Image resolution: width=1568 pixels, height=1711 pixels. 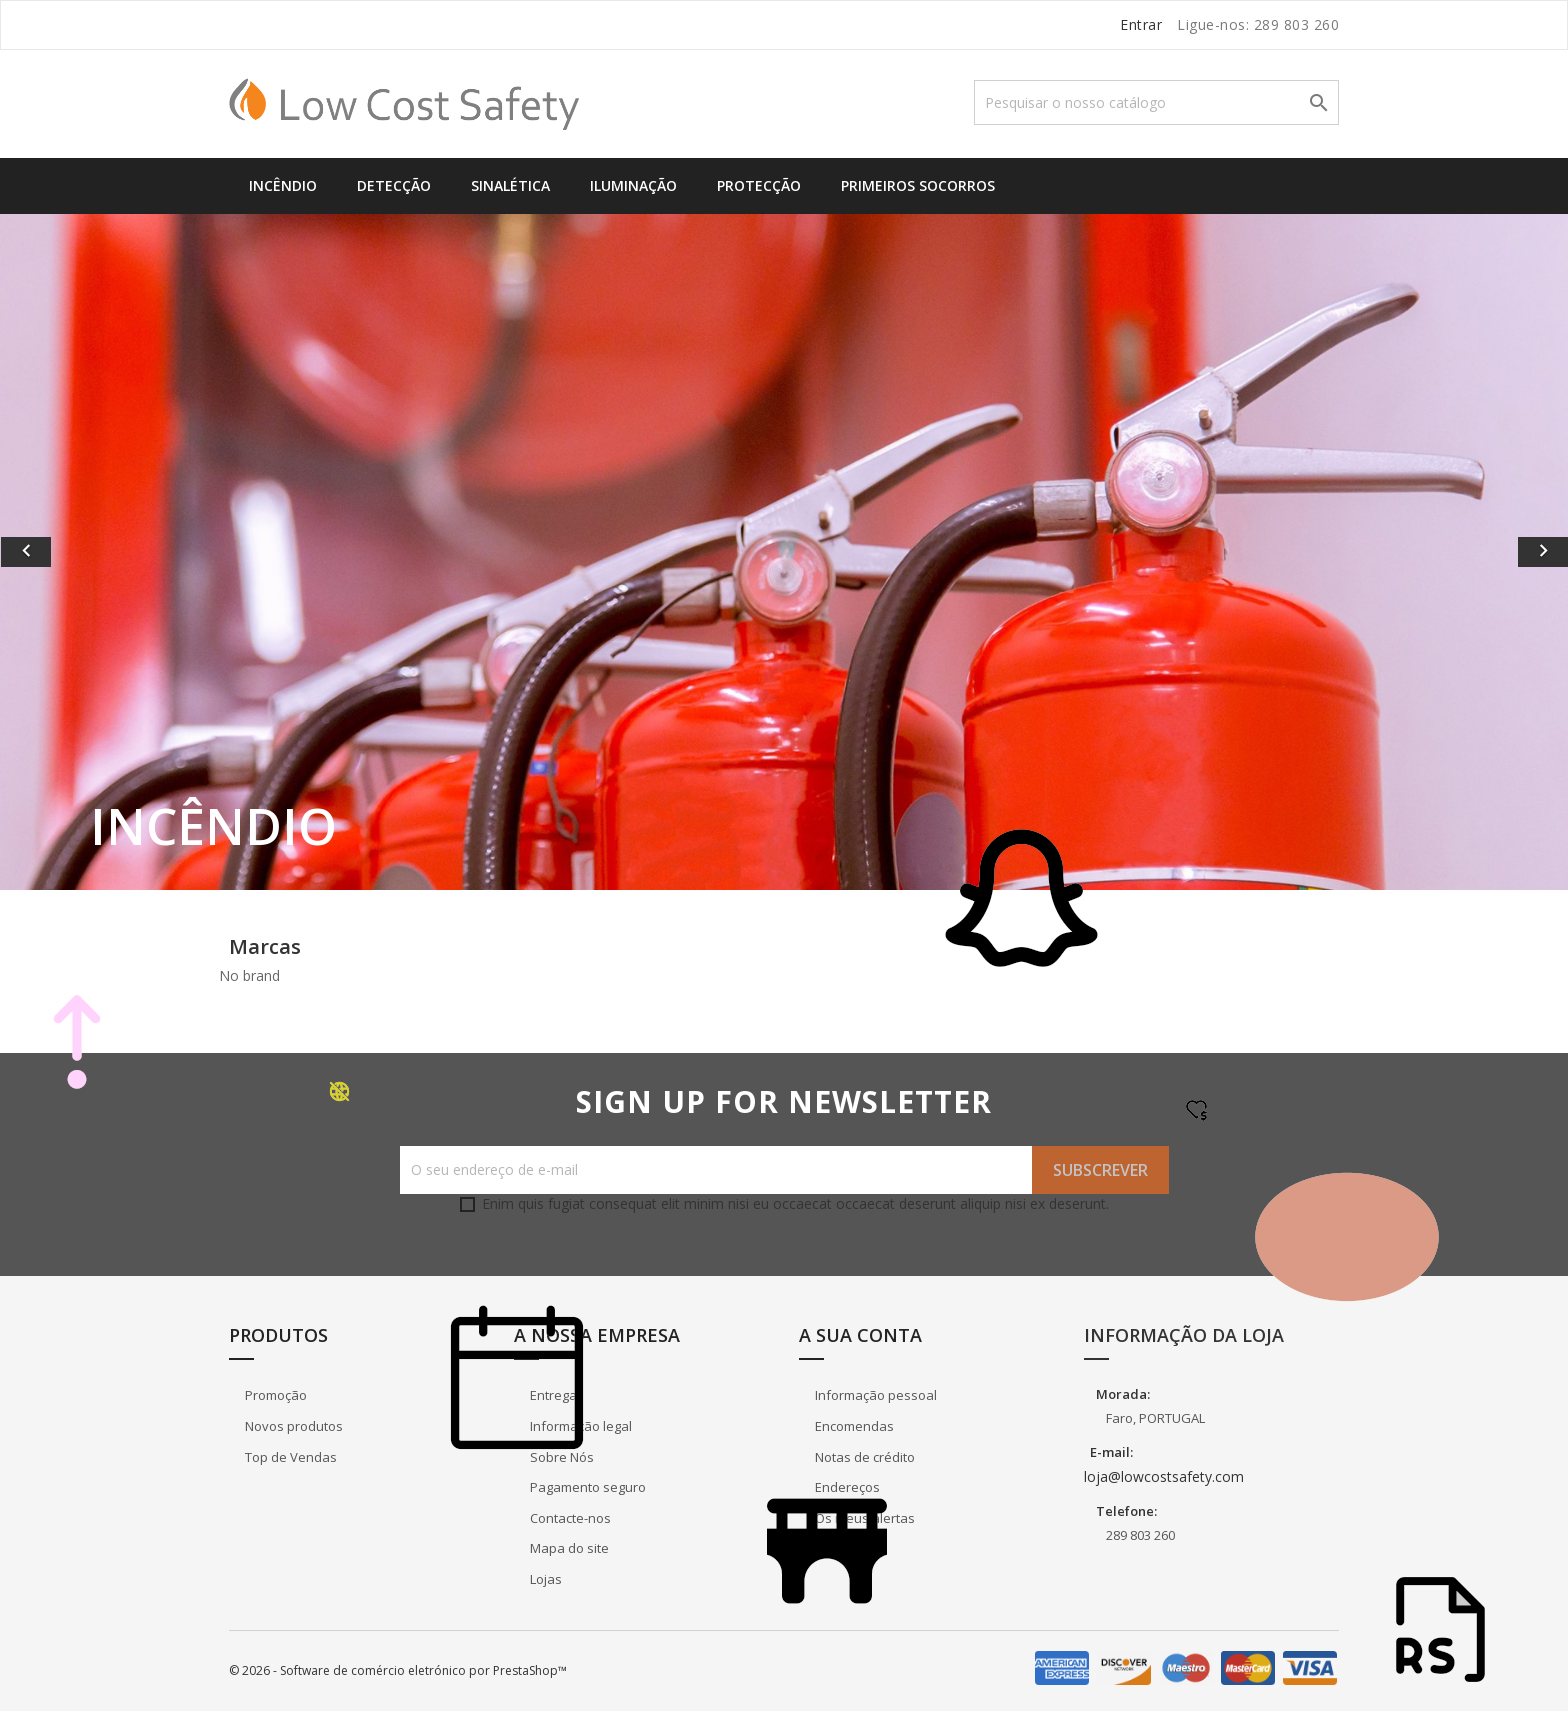 What do you see at coordinates (1440, 1629) in the screenshot?
I see `a Rust source code file` at bounding box center [1440, 1629].